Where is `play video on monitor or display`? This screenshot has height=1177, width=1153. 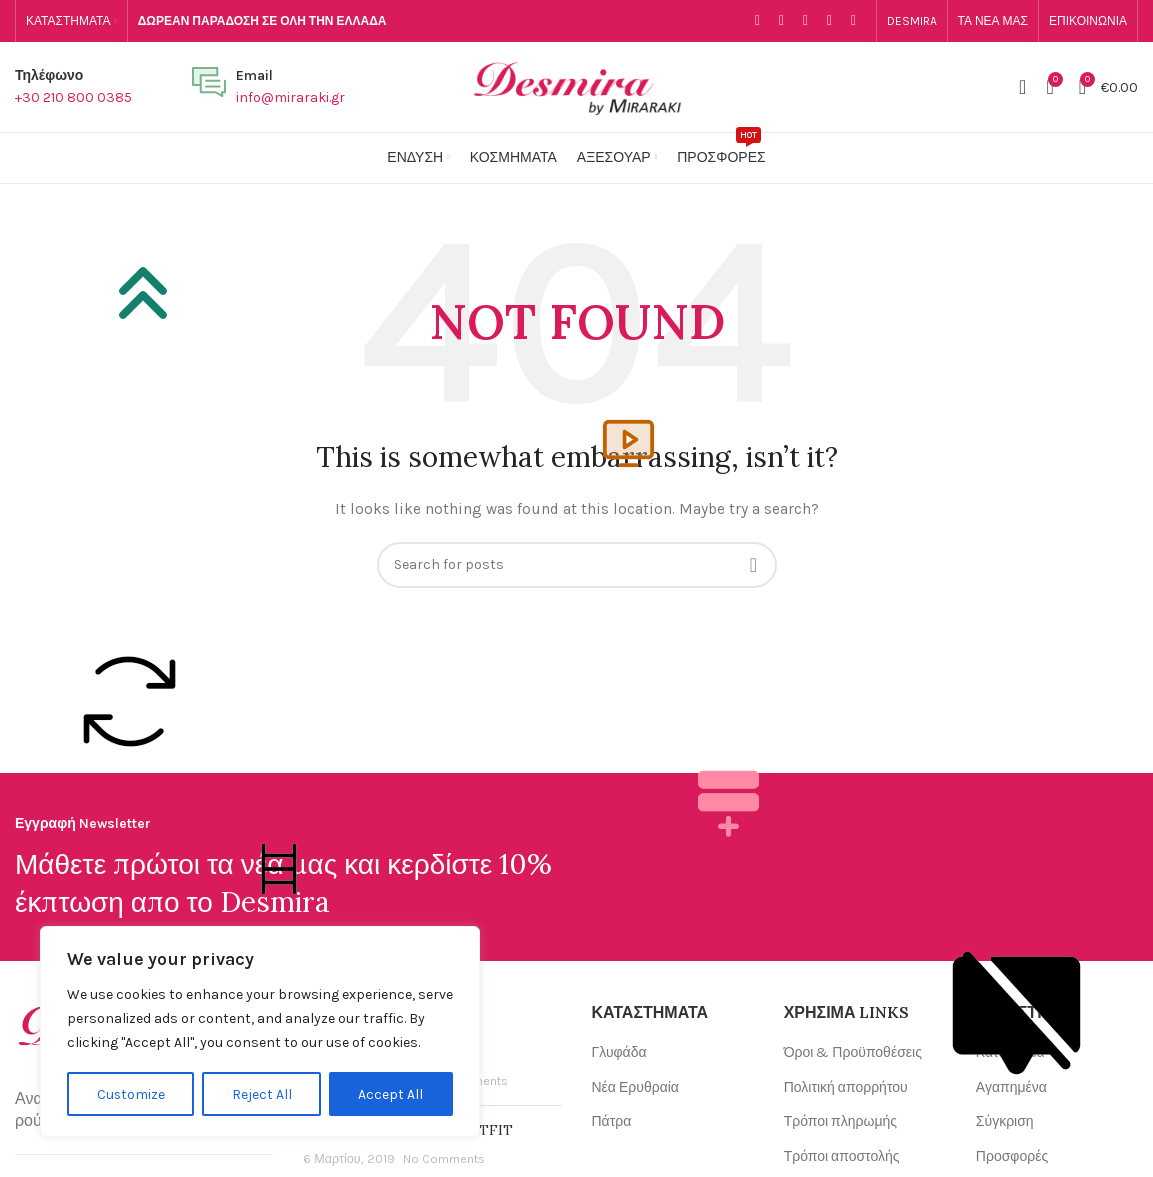 play video on monitor or display is located at coordinates (628, 441).